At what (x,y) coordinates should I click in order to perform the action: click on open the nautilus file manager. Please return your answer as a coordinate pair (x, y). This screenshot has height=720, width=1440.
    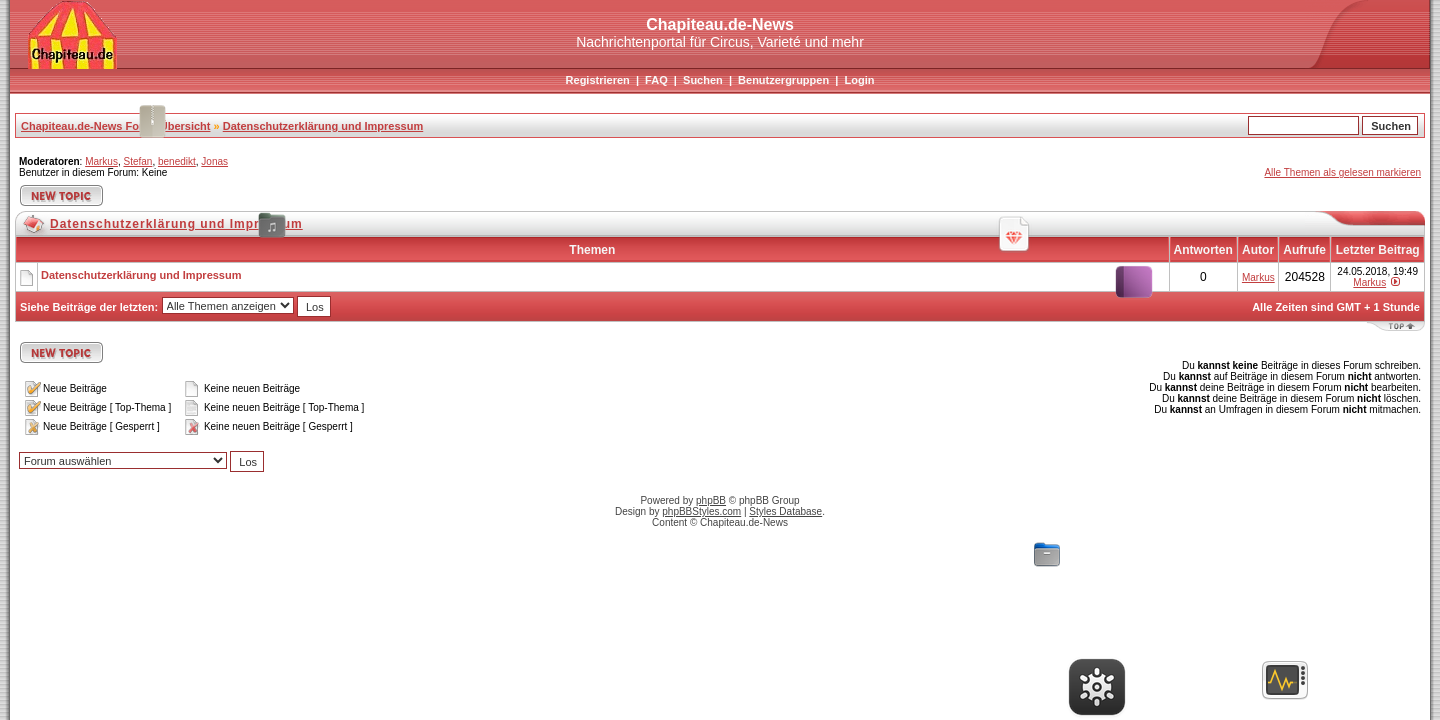
    Looking at the image, I should click on (1047, 554).